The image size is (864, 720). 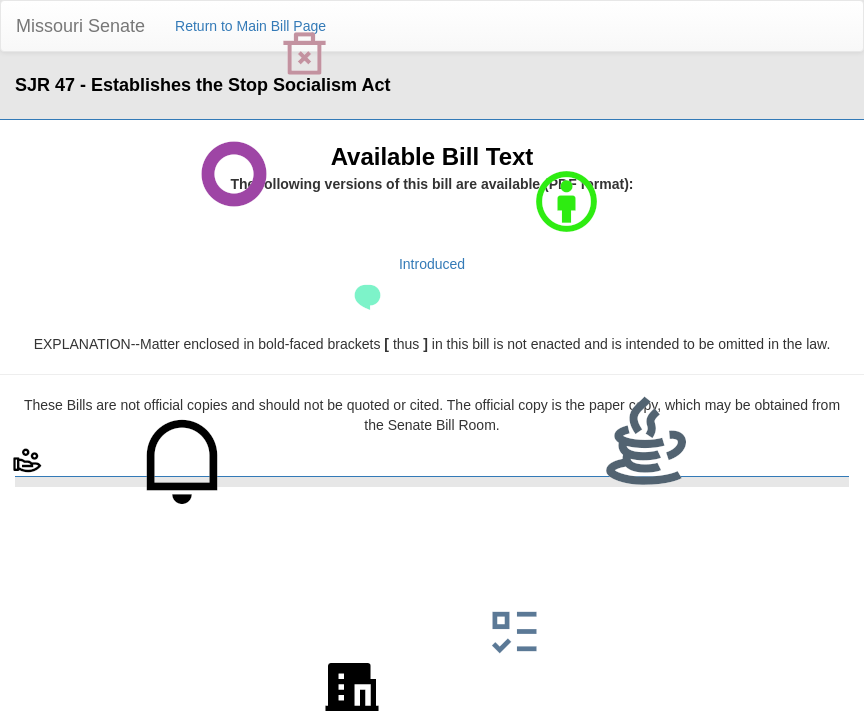 What do you see at coordinates (234, 174) in the screenshot?
I see `indicates loading or processing in progress` at bounding box center [234, 174].